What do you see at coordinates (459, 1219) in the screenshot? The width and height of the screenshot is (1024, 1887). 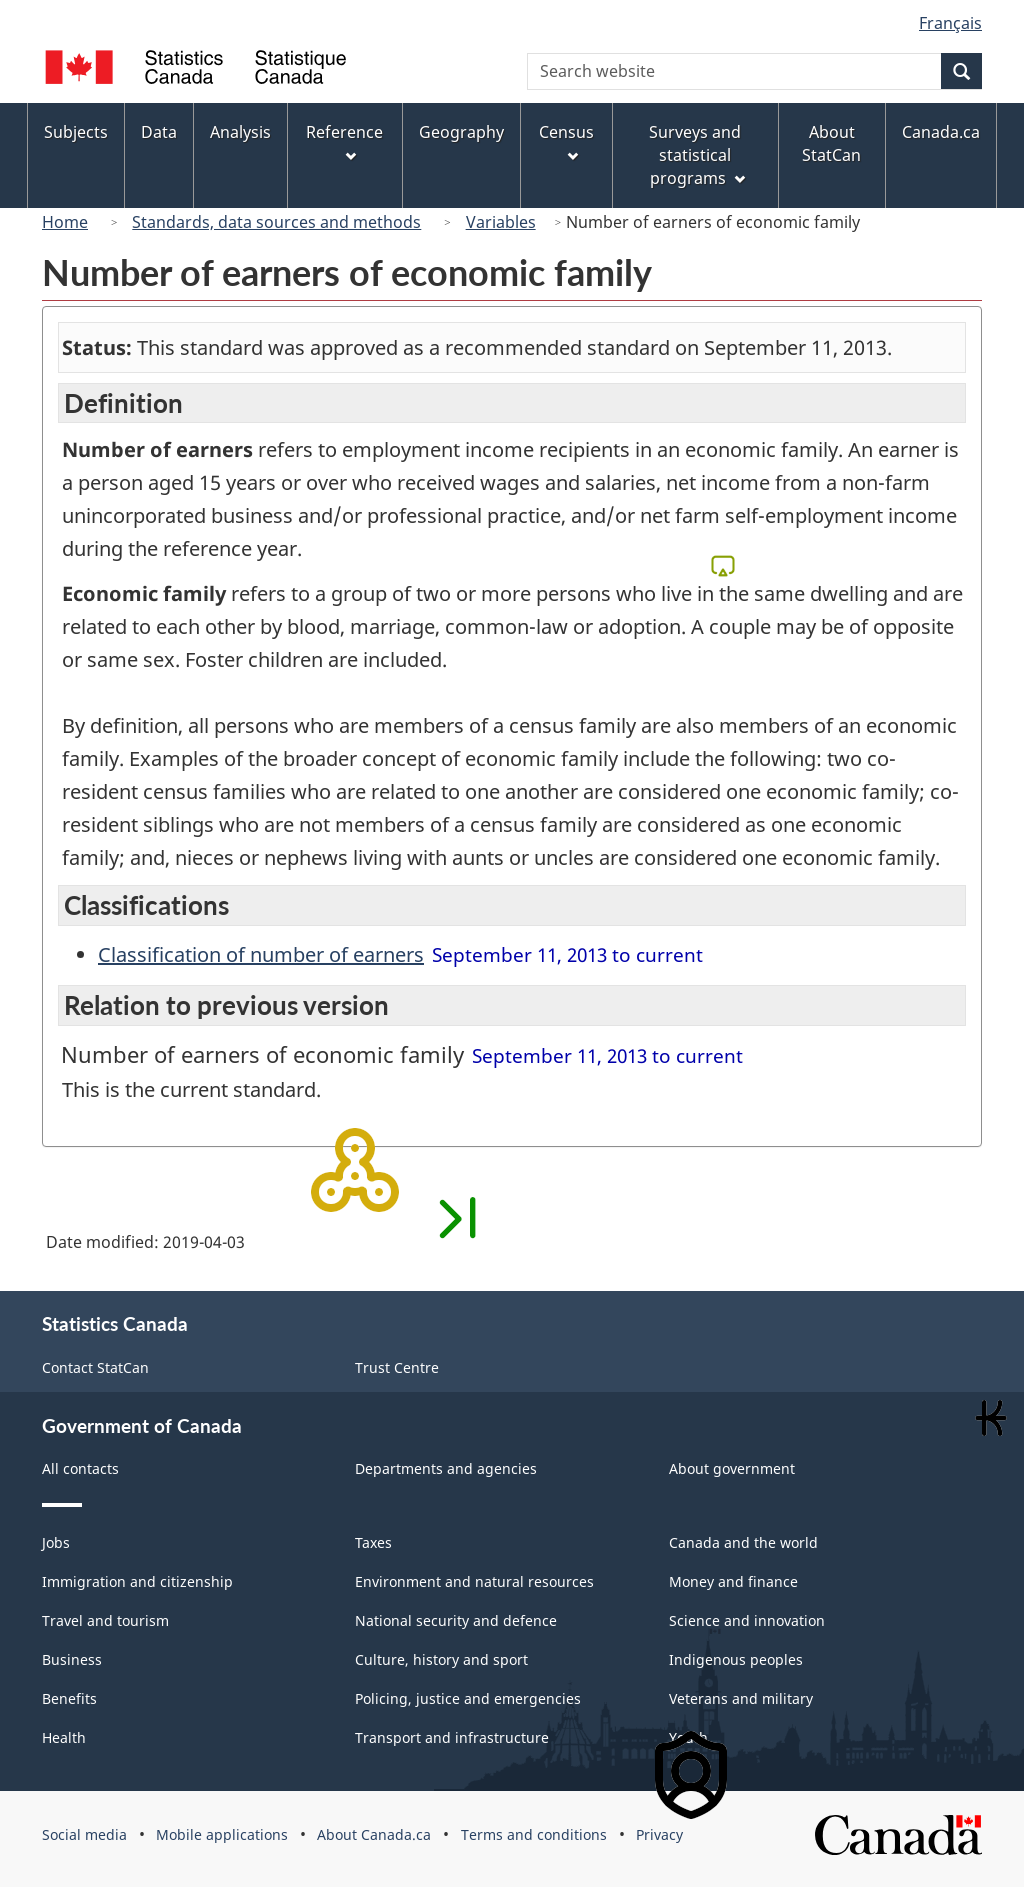 I see `skip to end of content` at bounding box center [459, 1219].